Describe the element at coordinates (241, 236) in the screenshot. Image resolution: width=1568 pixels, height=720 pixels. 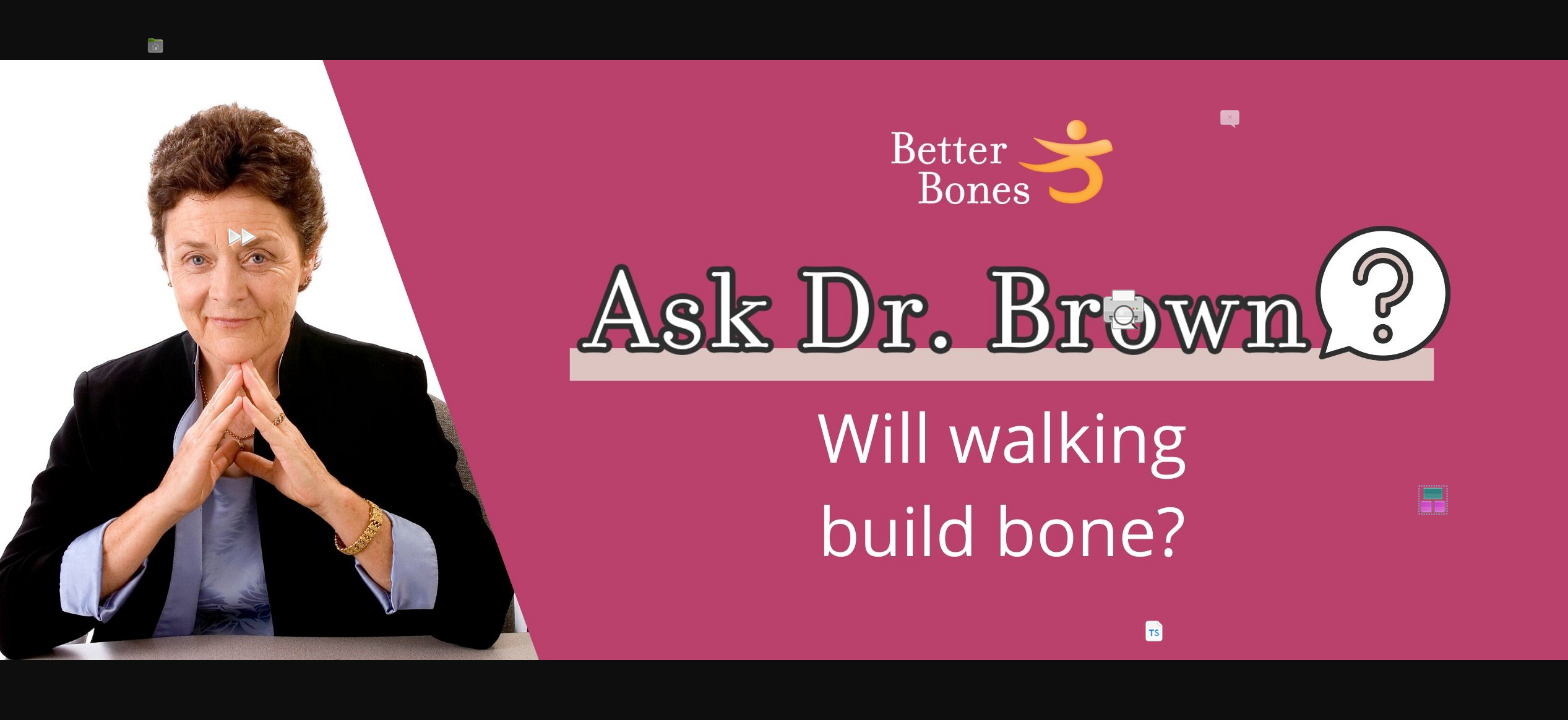
I see `skip to next track` at that location.